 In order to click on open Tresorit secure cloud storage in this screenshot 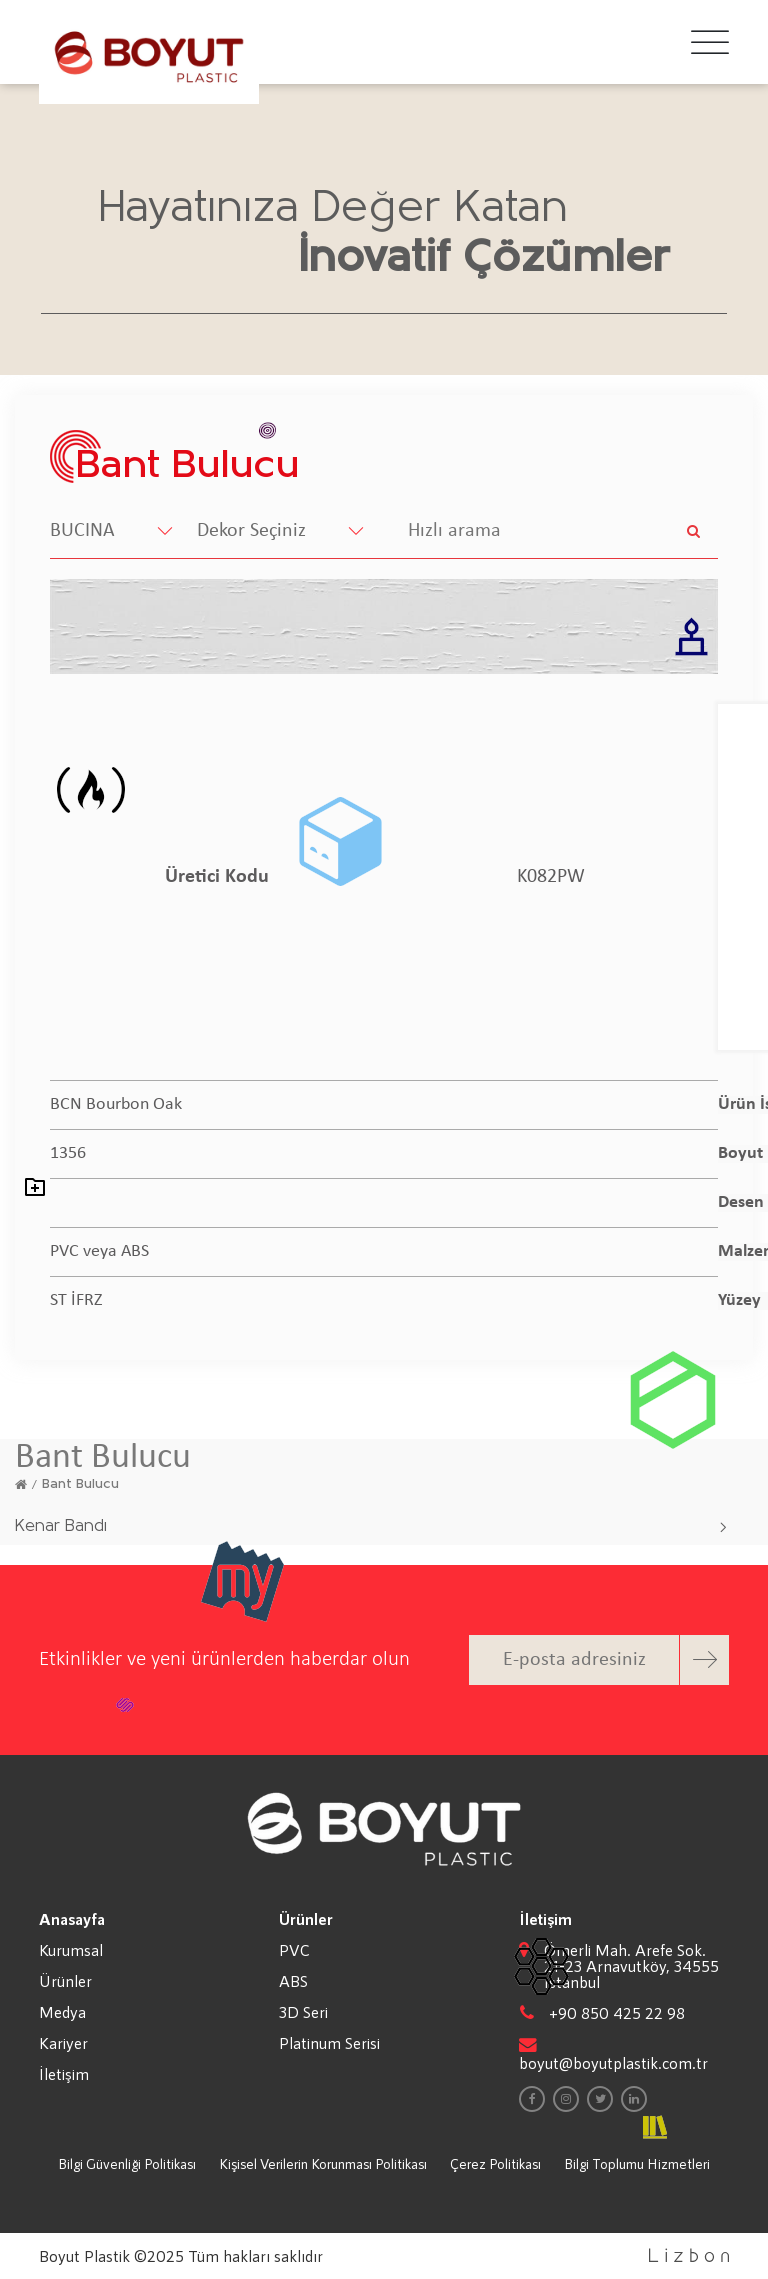, I will do `click(673, 1400)`.